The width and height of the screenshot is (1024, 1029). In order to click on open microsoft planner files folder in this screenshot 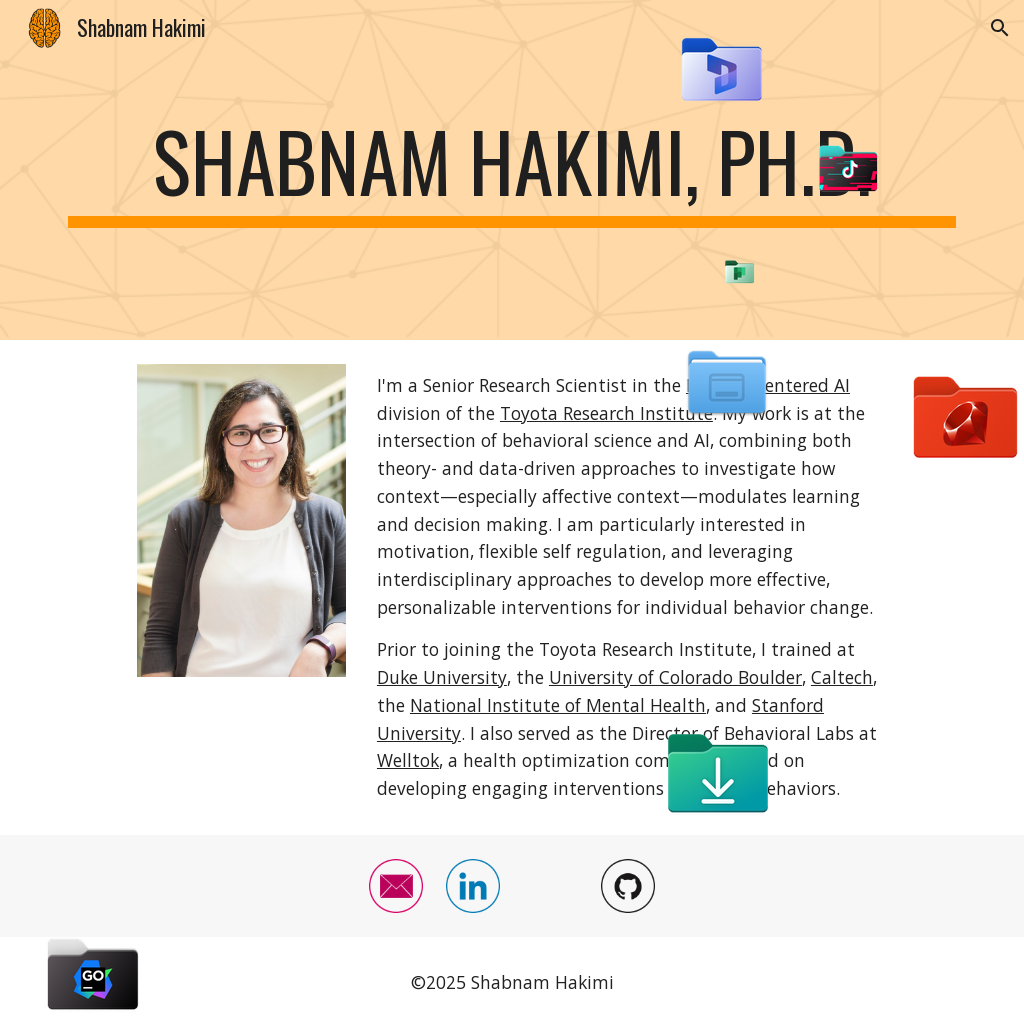, I will do `click(739, 272)`.